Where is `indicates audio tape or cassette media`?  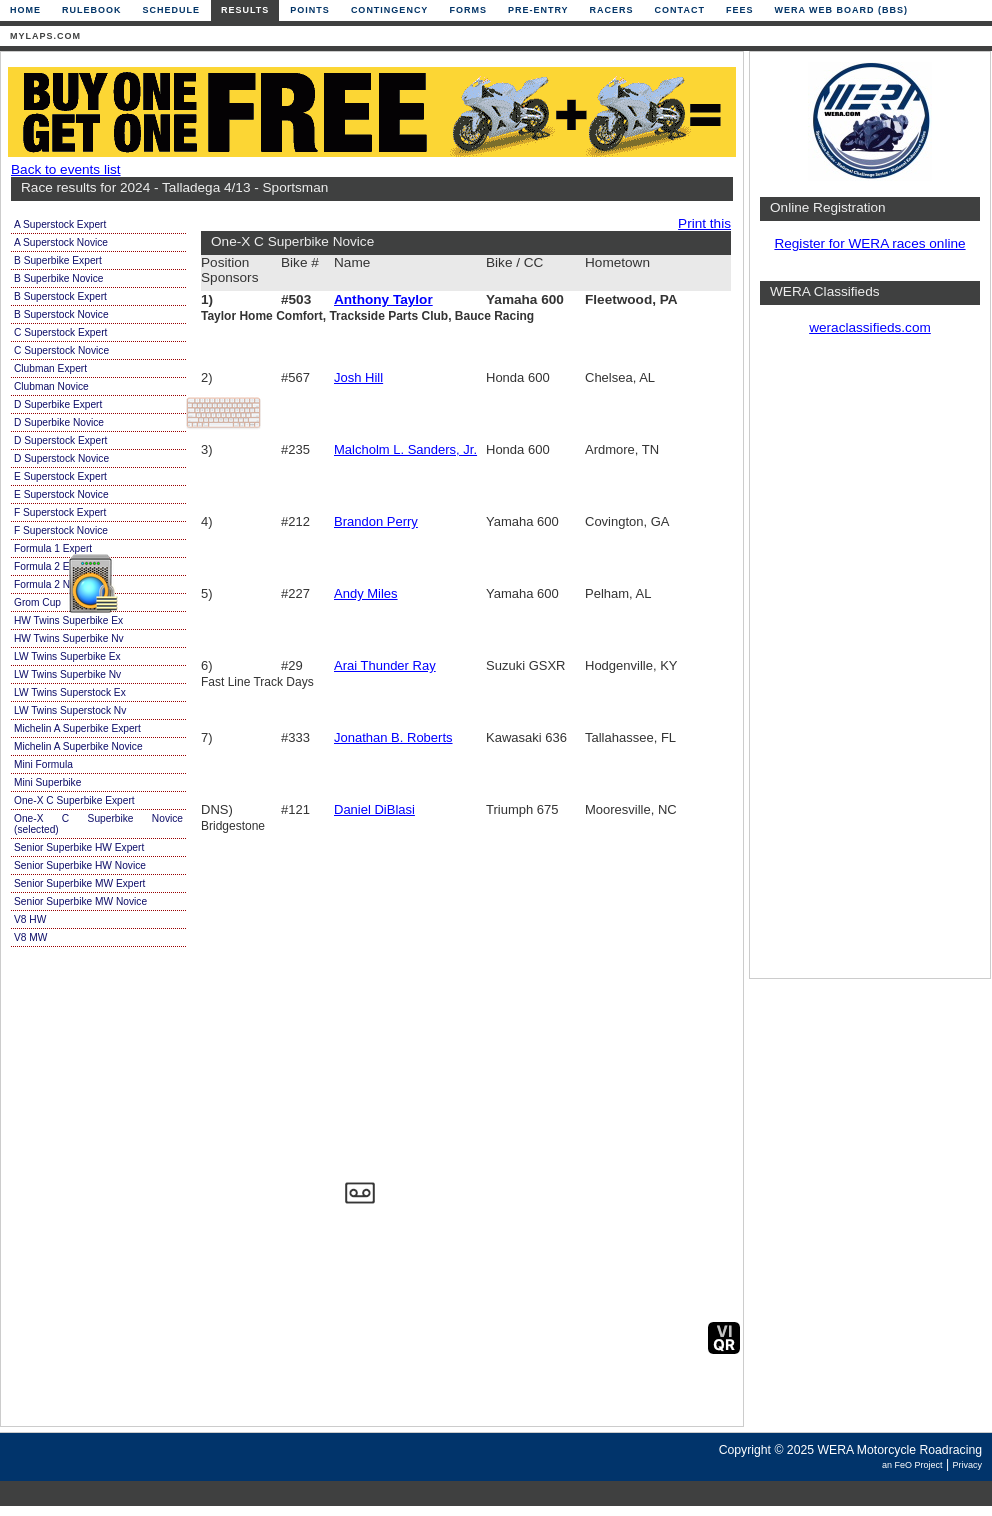 indicates audio tape or cassette media is located at coordinates (360, 1193).